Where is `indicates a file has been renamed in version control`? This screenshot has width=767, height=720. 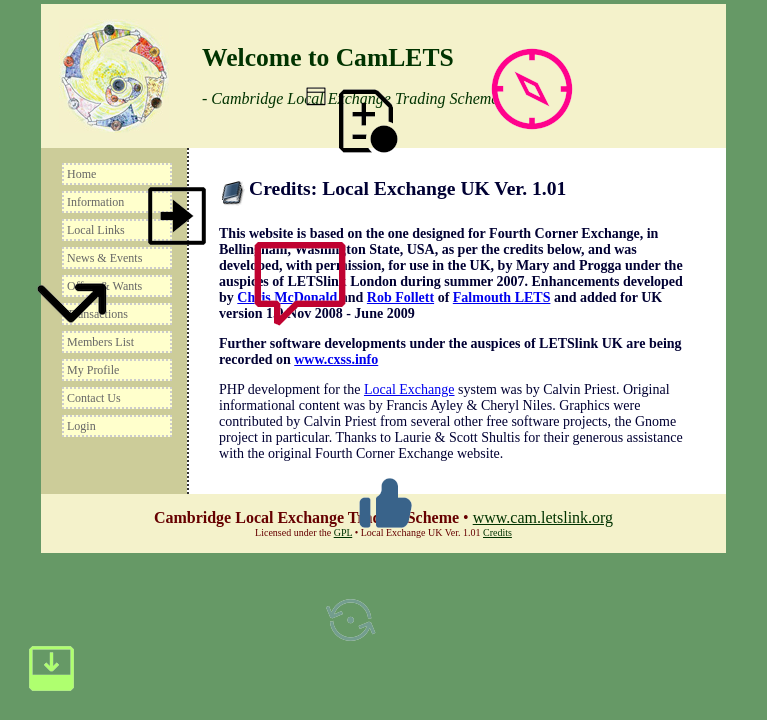 indicates a file has been renamed in version control is located at coordinates (177, 216).